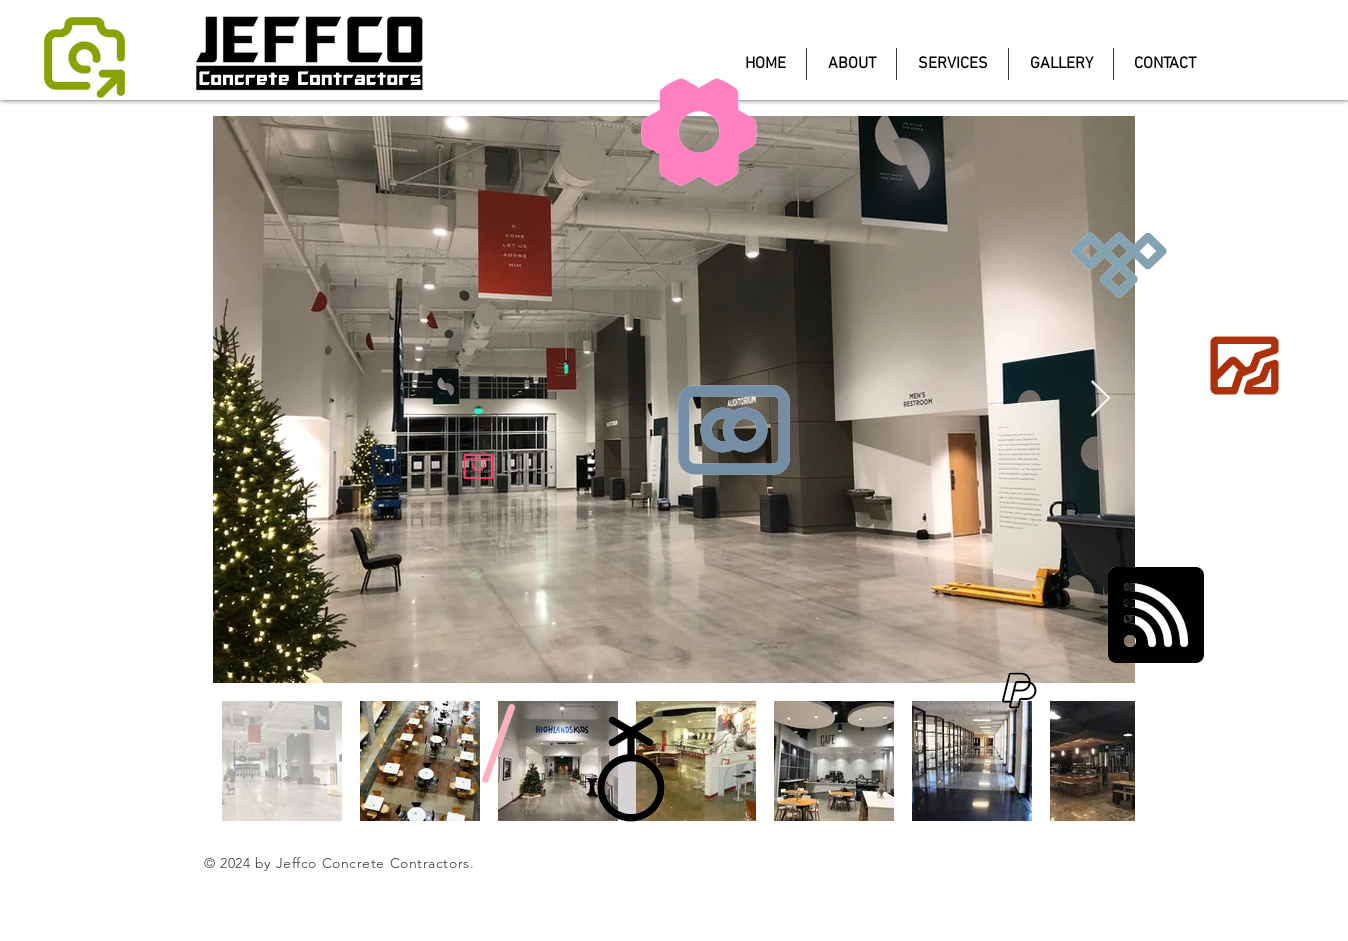 The width and height of the screenshot is (1348, 941). What do you see at coordinates (631, 769) in the screenshot?
I see `indicates nonbinary gender identity option` at bounding box center [631, 769].